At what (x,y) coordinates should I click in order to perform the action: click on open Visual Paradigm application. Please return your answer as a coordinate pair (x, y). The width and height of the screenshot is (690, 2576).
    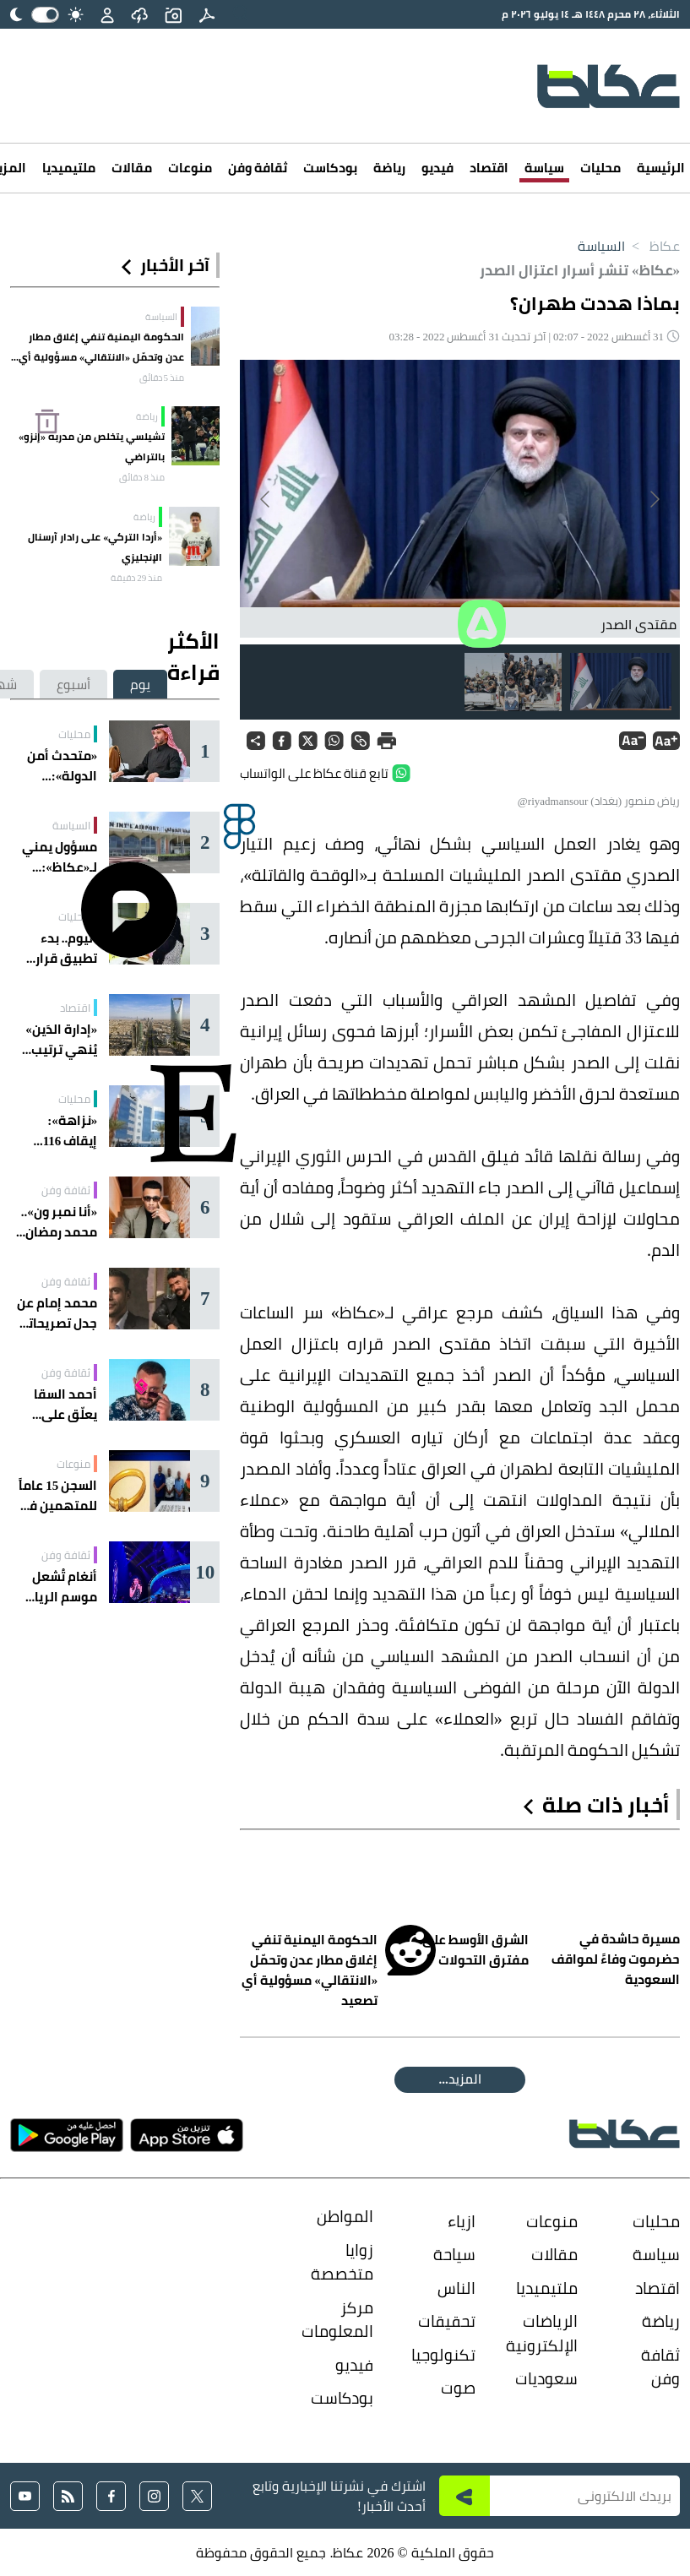
    Looking at the image, I should click on (141, 1386).